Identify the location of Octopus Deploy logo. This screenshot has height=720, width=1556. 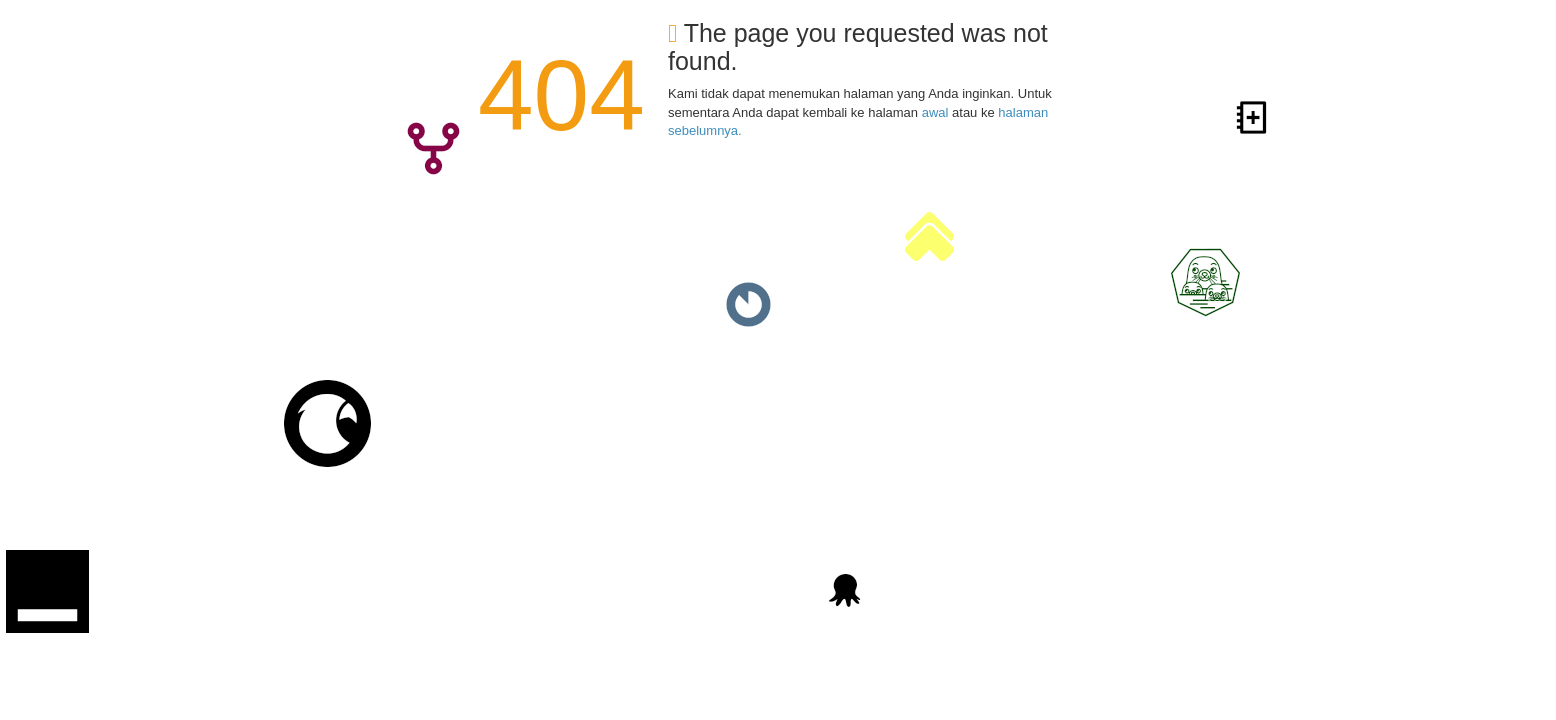
(844, 590).